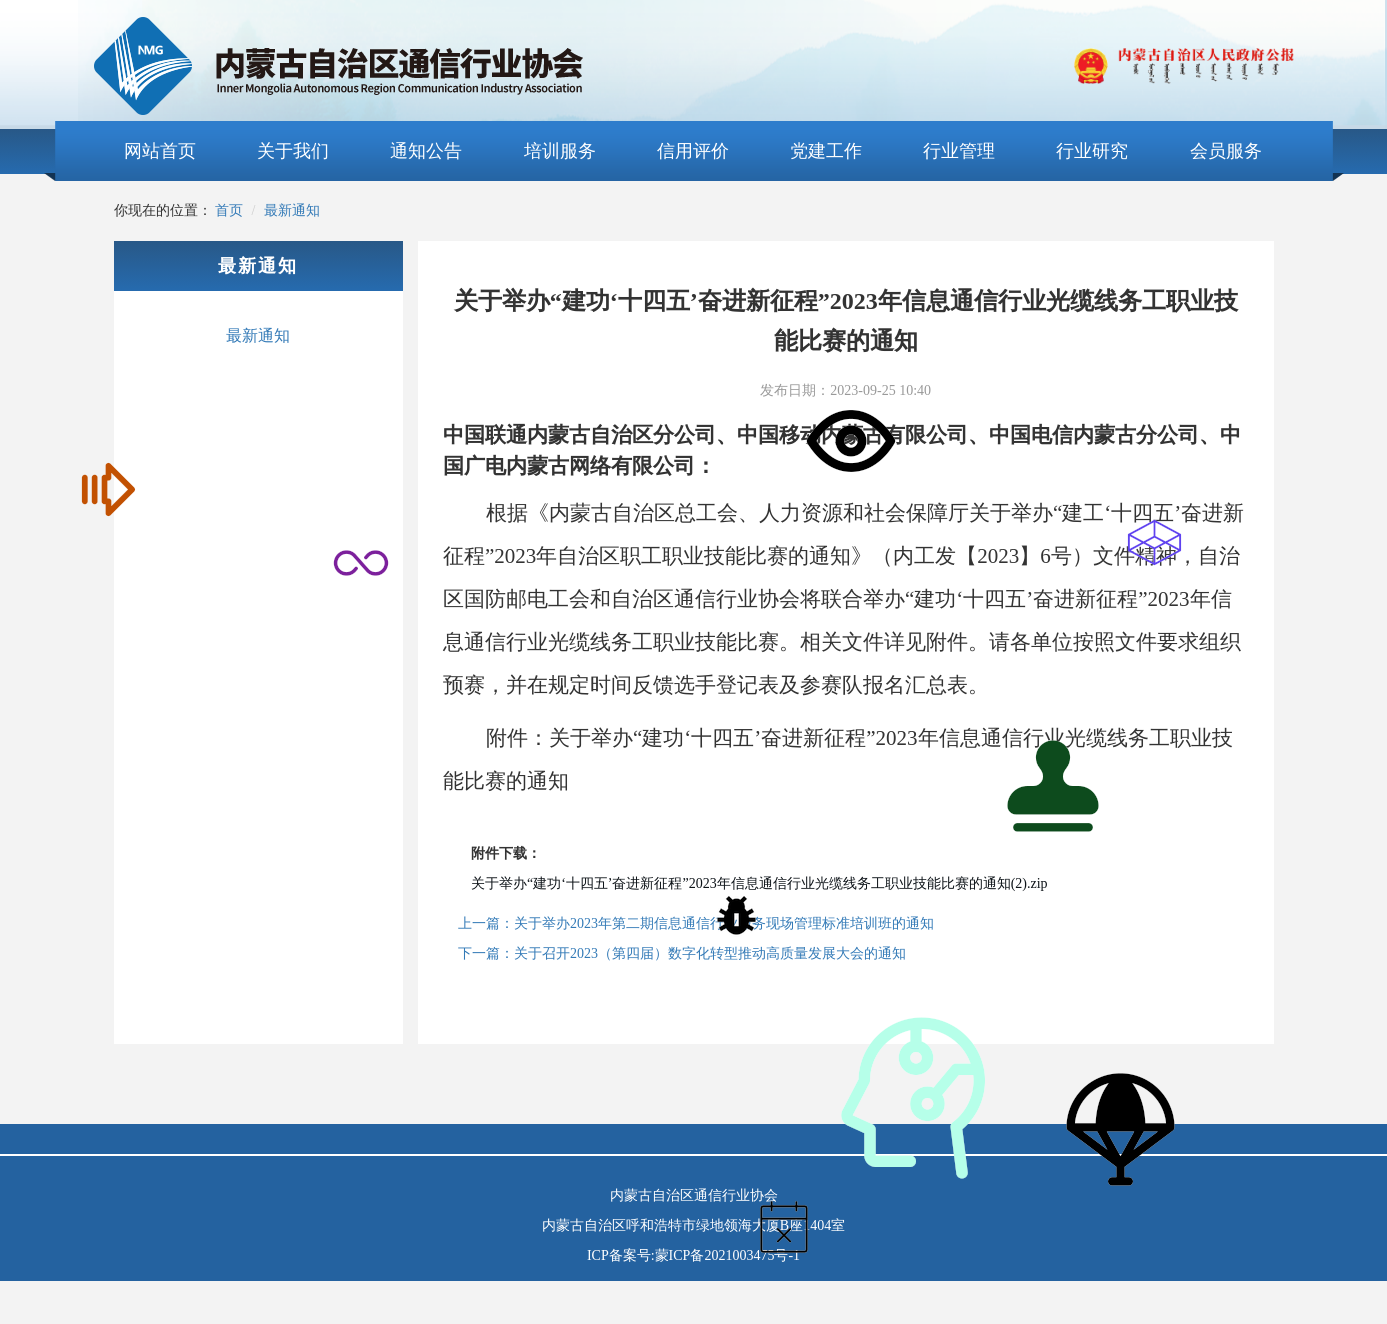  I want to click on access AI or machine learning features, so click(916, 1098).